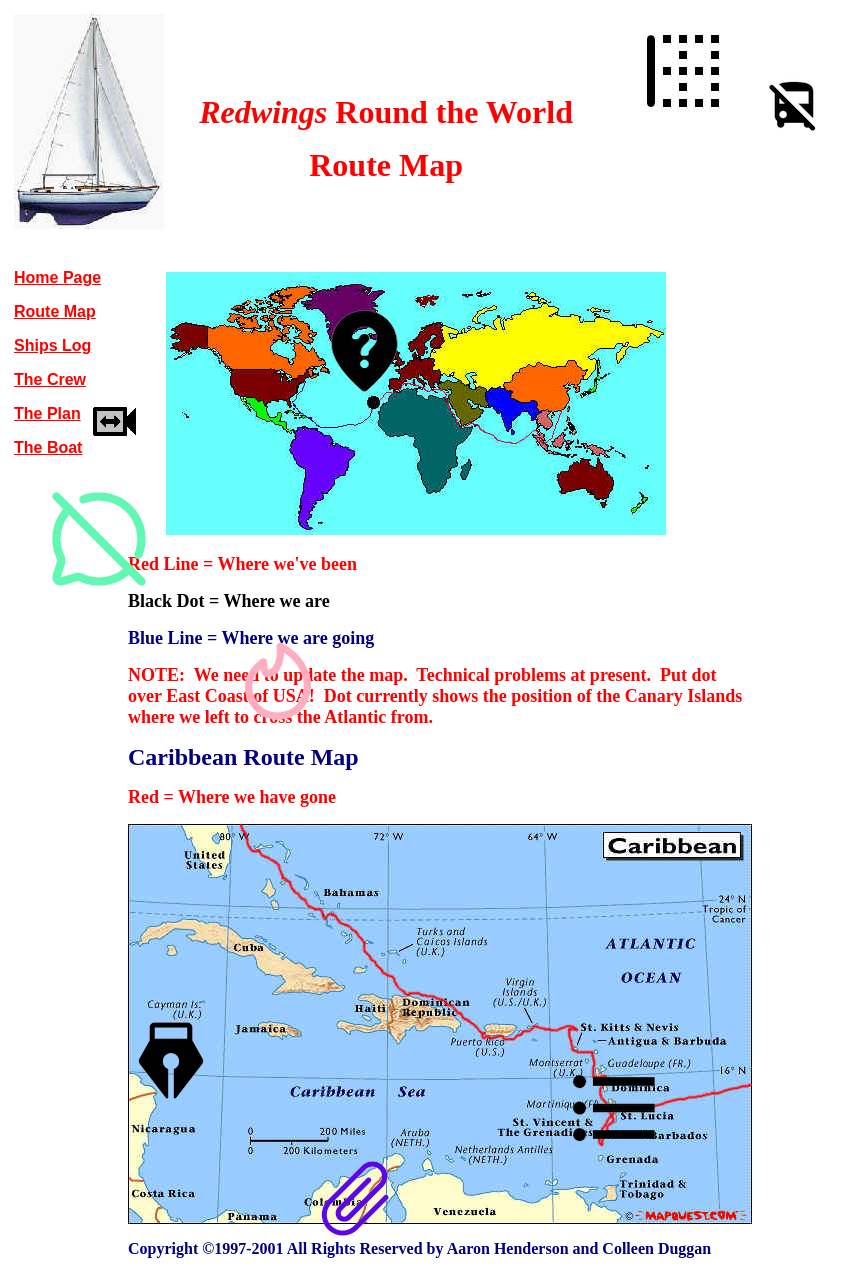 The height and width of the screenshot is (1272, 844). I want to click on apply border to left edge of cell or element, so click(683, 71).